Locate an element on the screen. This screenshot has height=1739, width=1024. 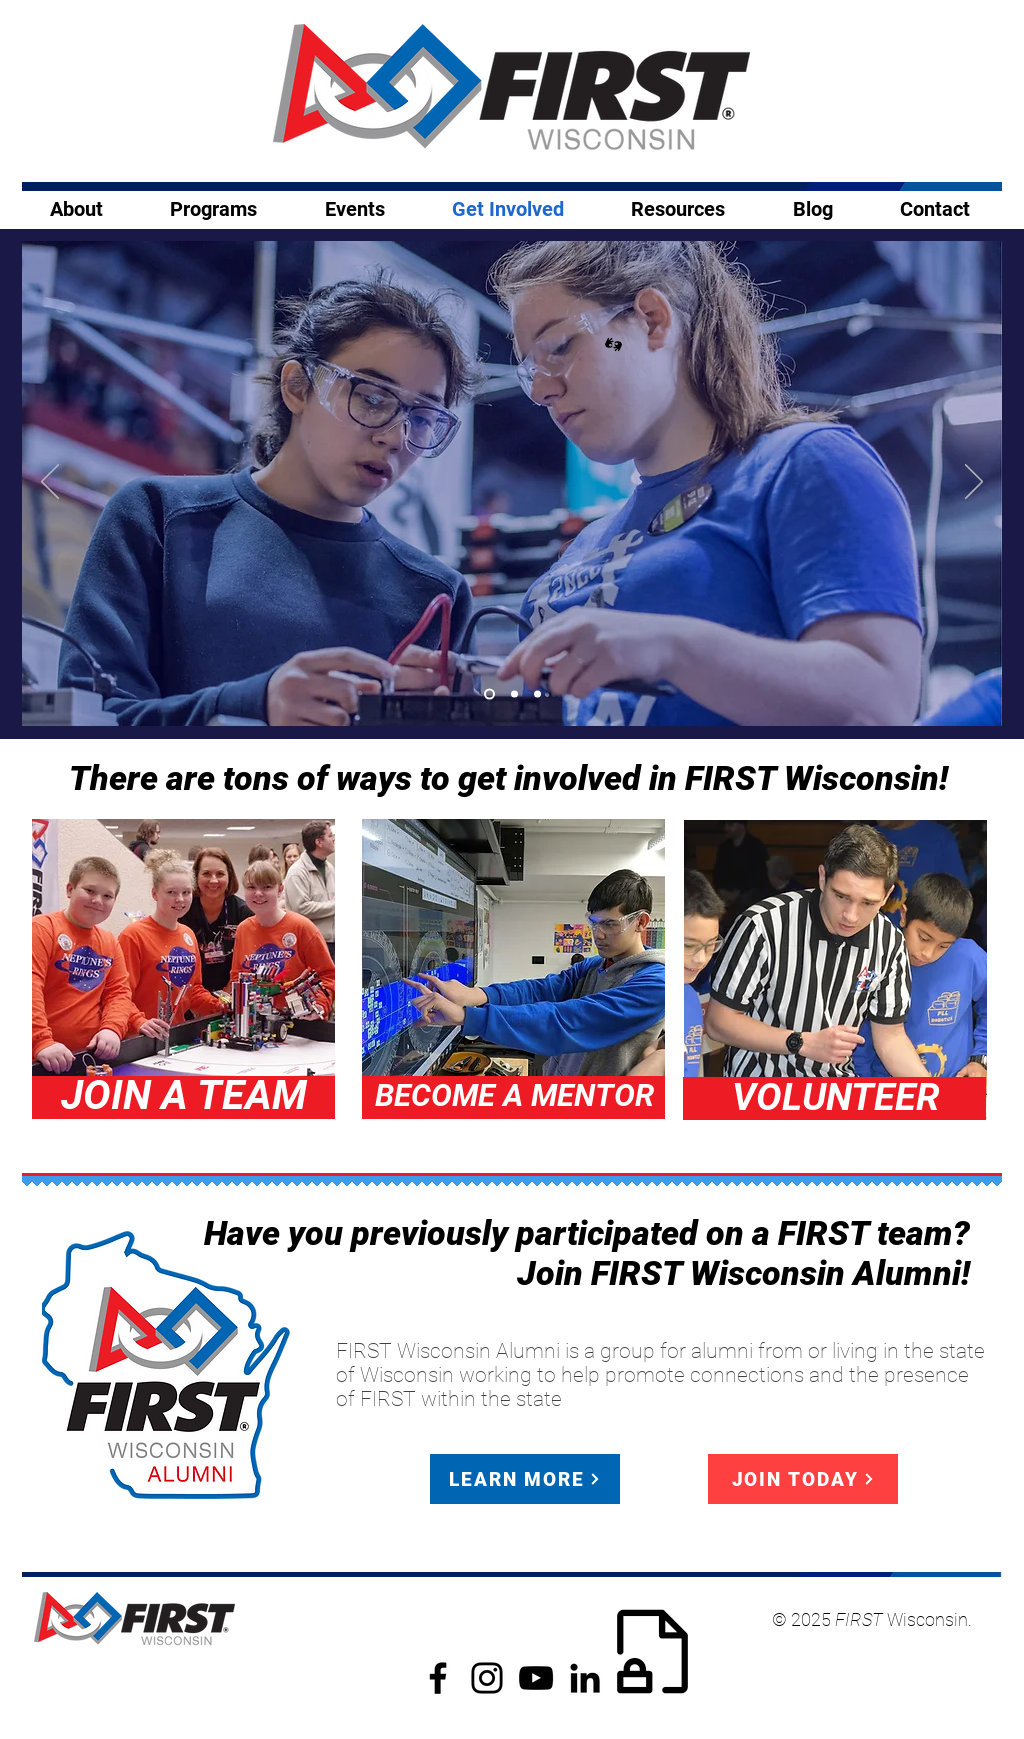
request ASL interpretation services is located at coordinates (613, 344).